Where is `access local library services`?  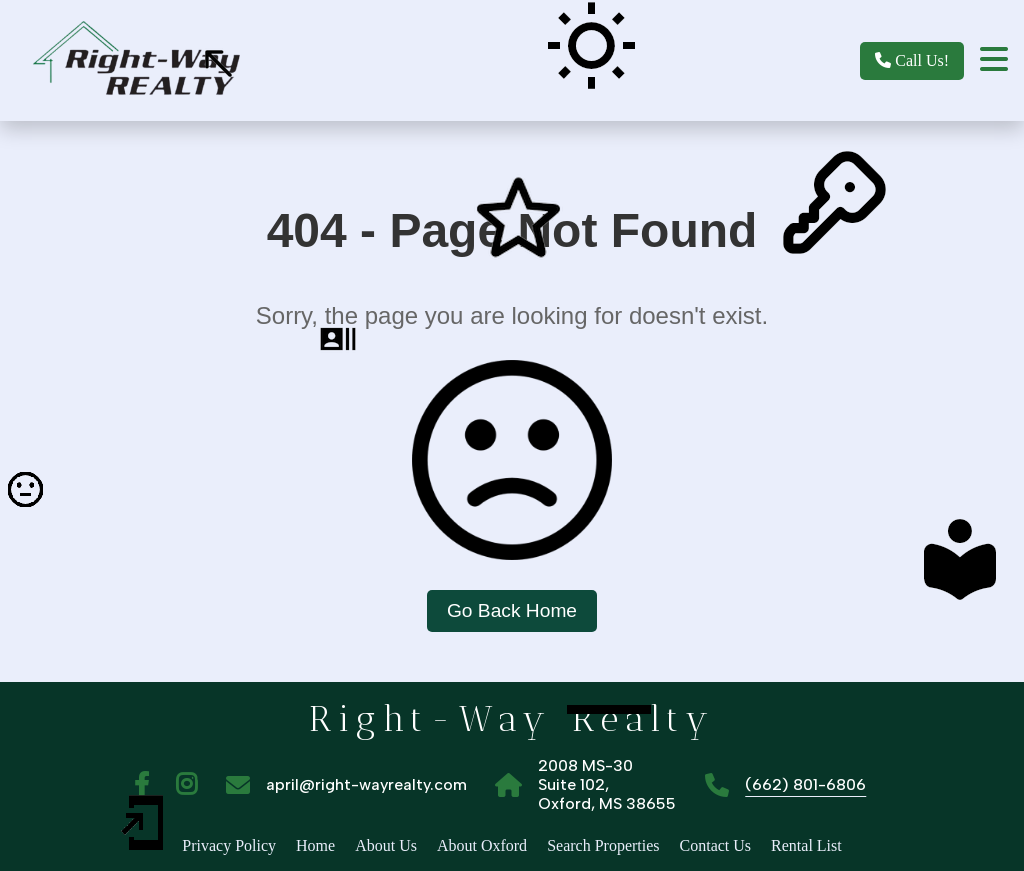 access local library services is located at coordinates (960, 559).